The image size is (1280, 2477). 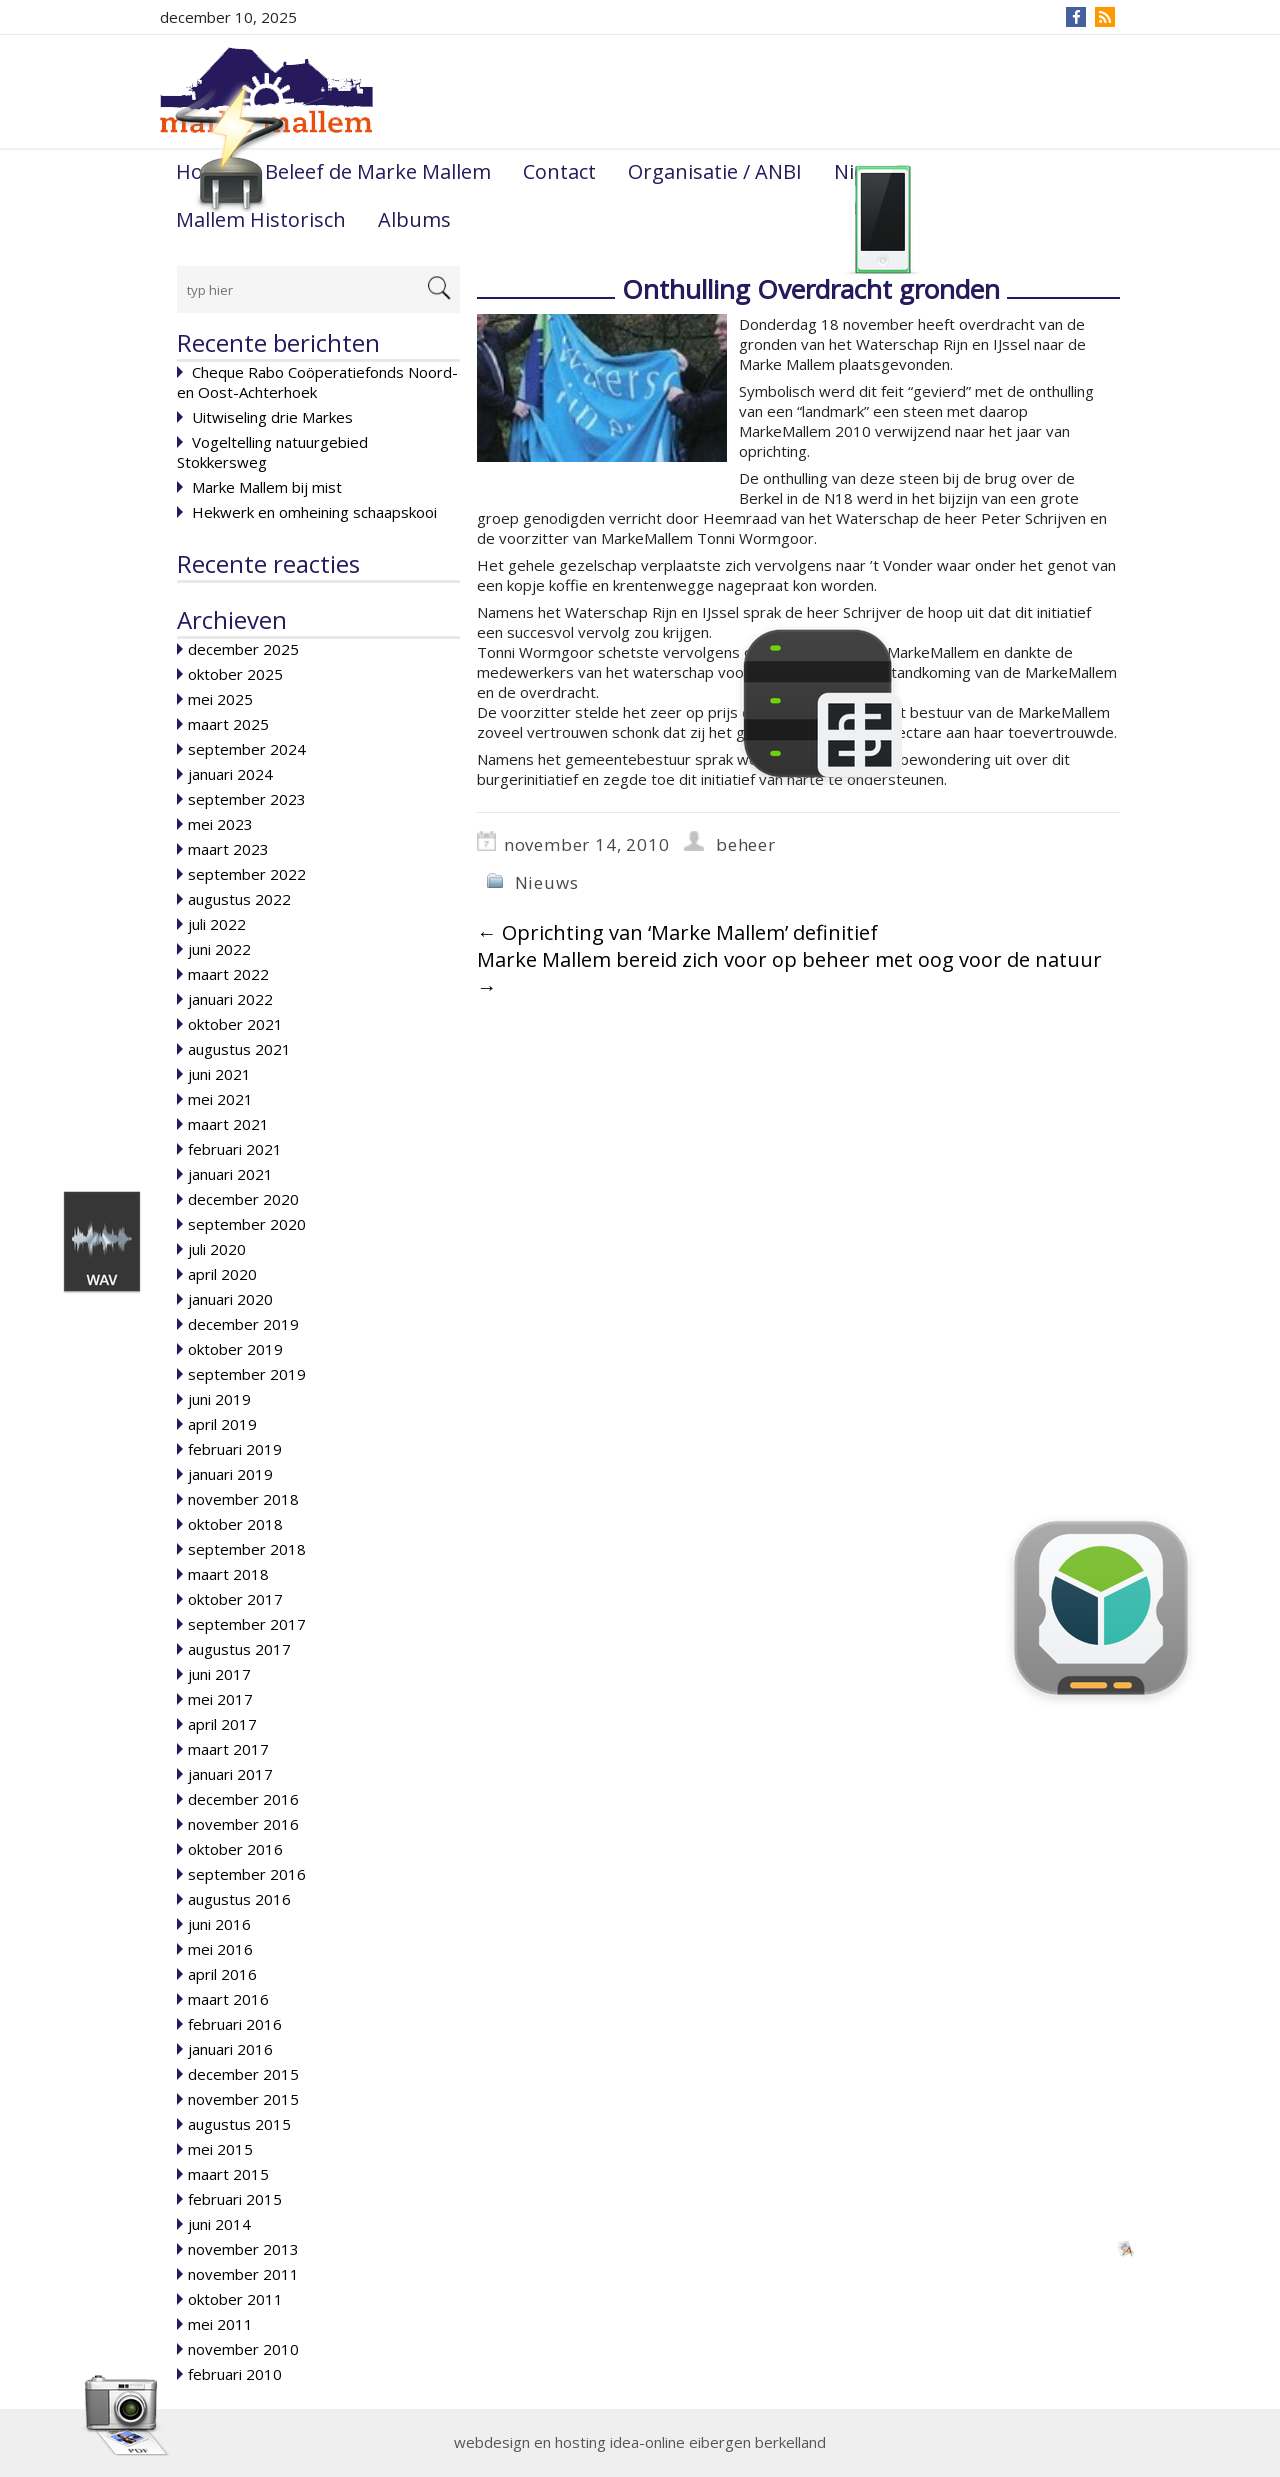 I want to click on python application or script runner, so click(x=1125, y=2248).